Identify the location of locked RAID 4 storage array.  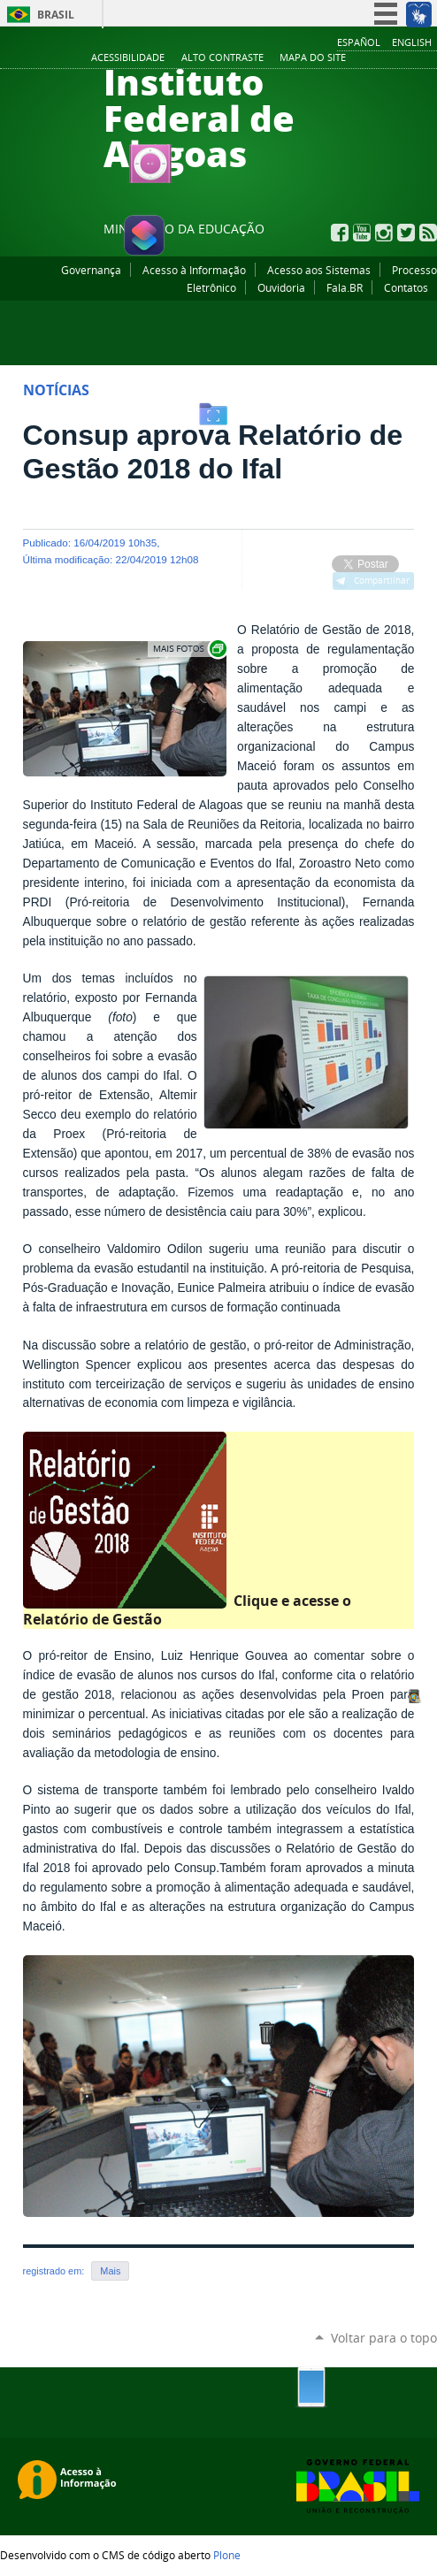
(414, 1696).